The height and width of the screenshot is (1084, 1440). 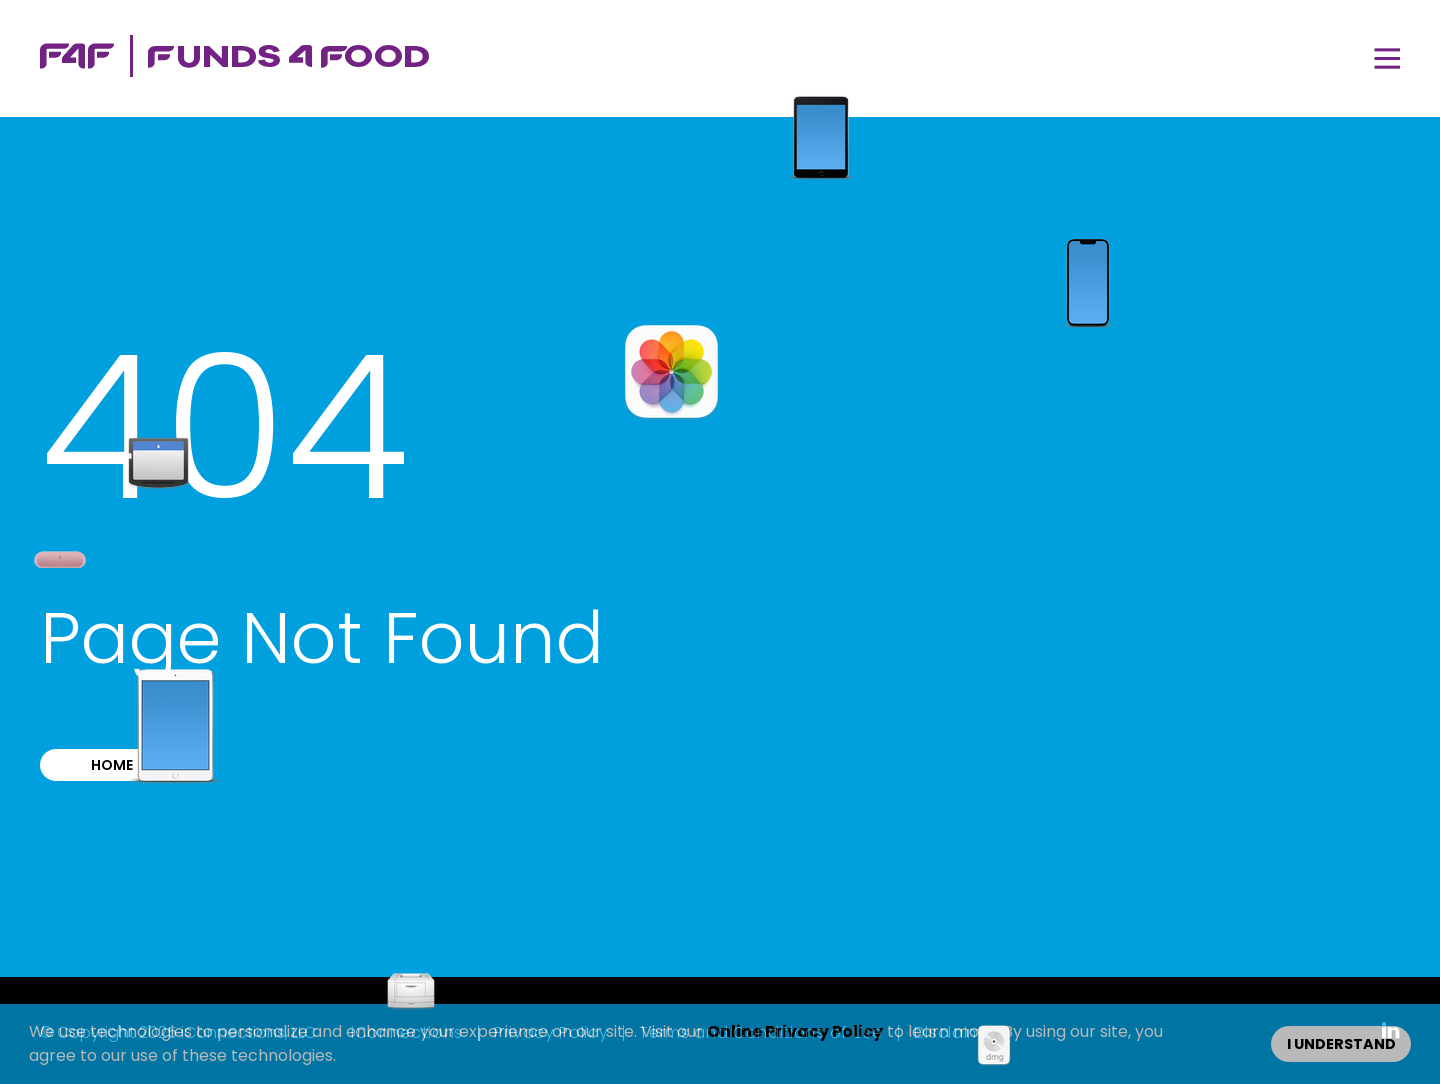 What do you see at coordinates (671, 371) in the screenshot?
I see `open the Photos app` at bounding box center [671, 371].